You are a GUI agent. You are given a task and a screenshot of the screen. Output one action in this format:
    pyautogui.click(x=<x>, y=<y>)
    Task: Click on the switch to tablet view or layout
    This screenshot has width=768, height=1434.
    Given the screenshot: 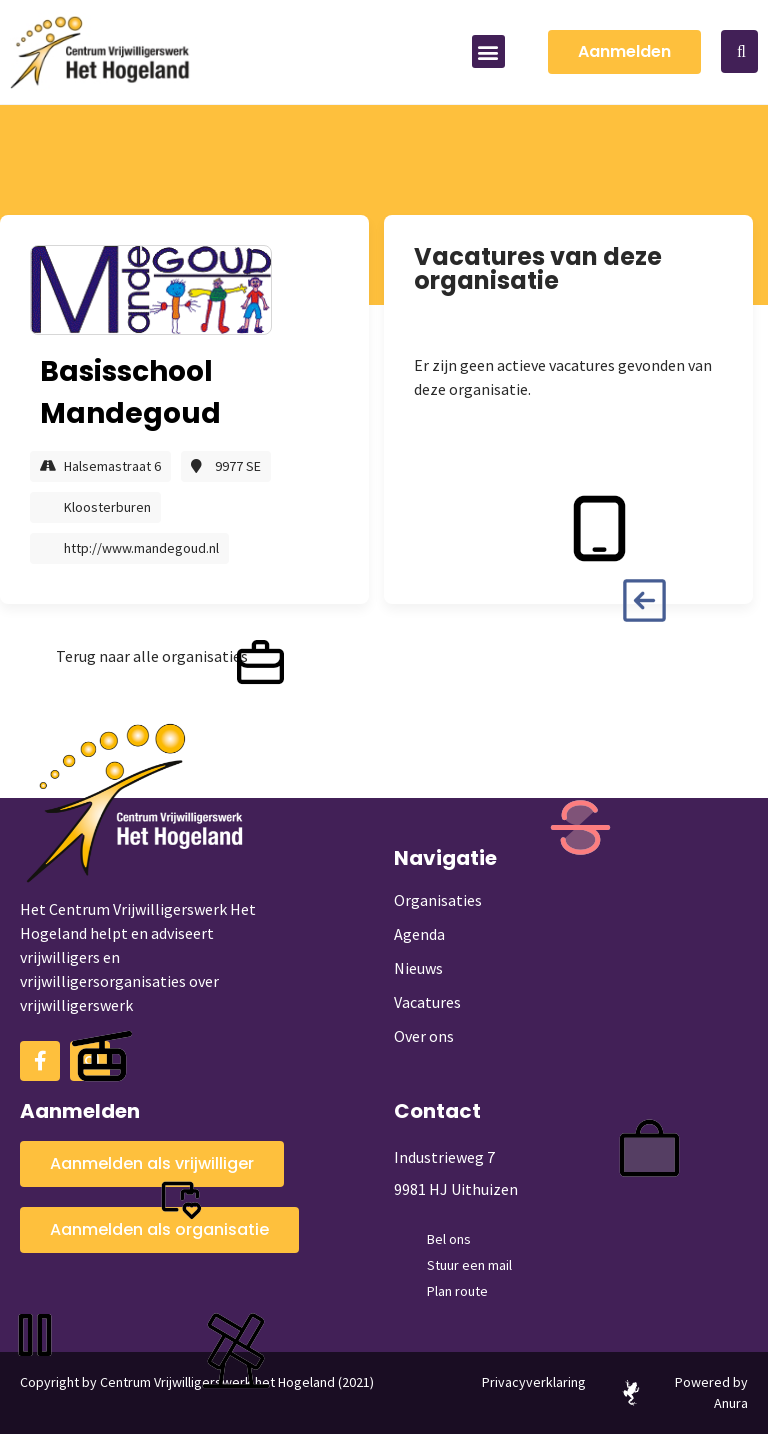 What is the action you would take?
    pyautogui.click(x=599, y=528)
    